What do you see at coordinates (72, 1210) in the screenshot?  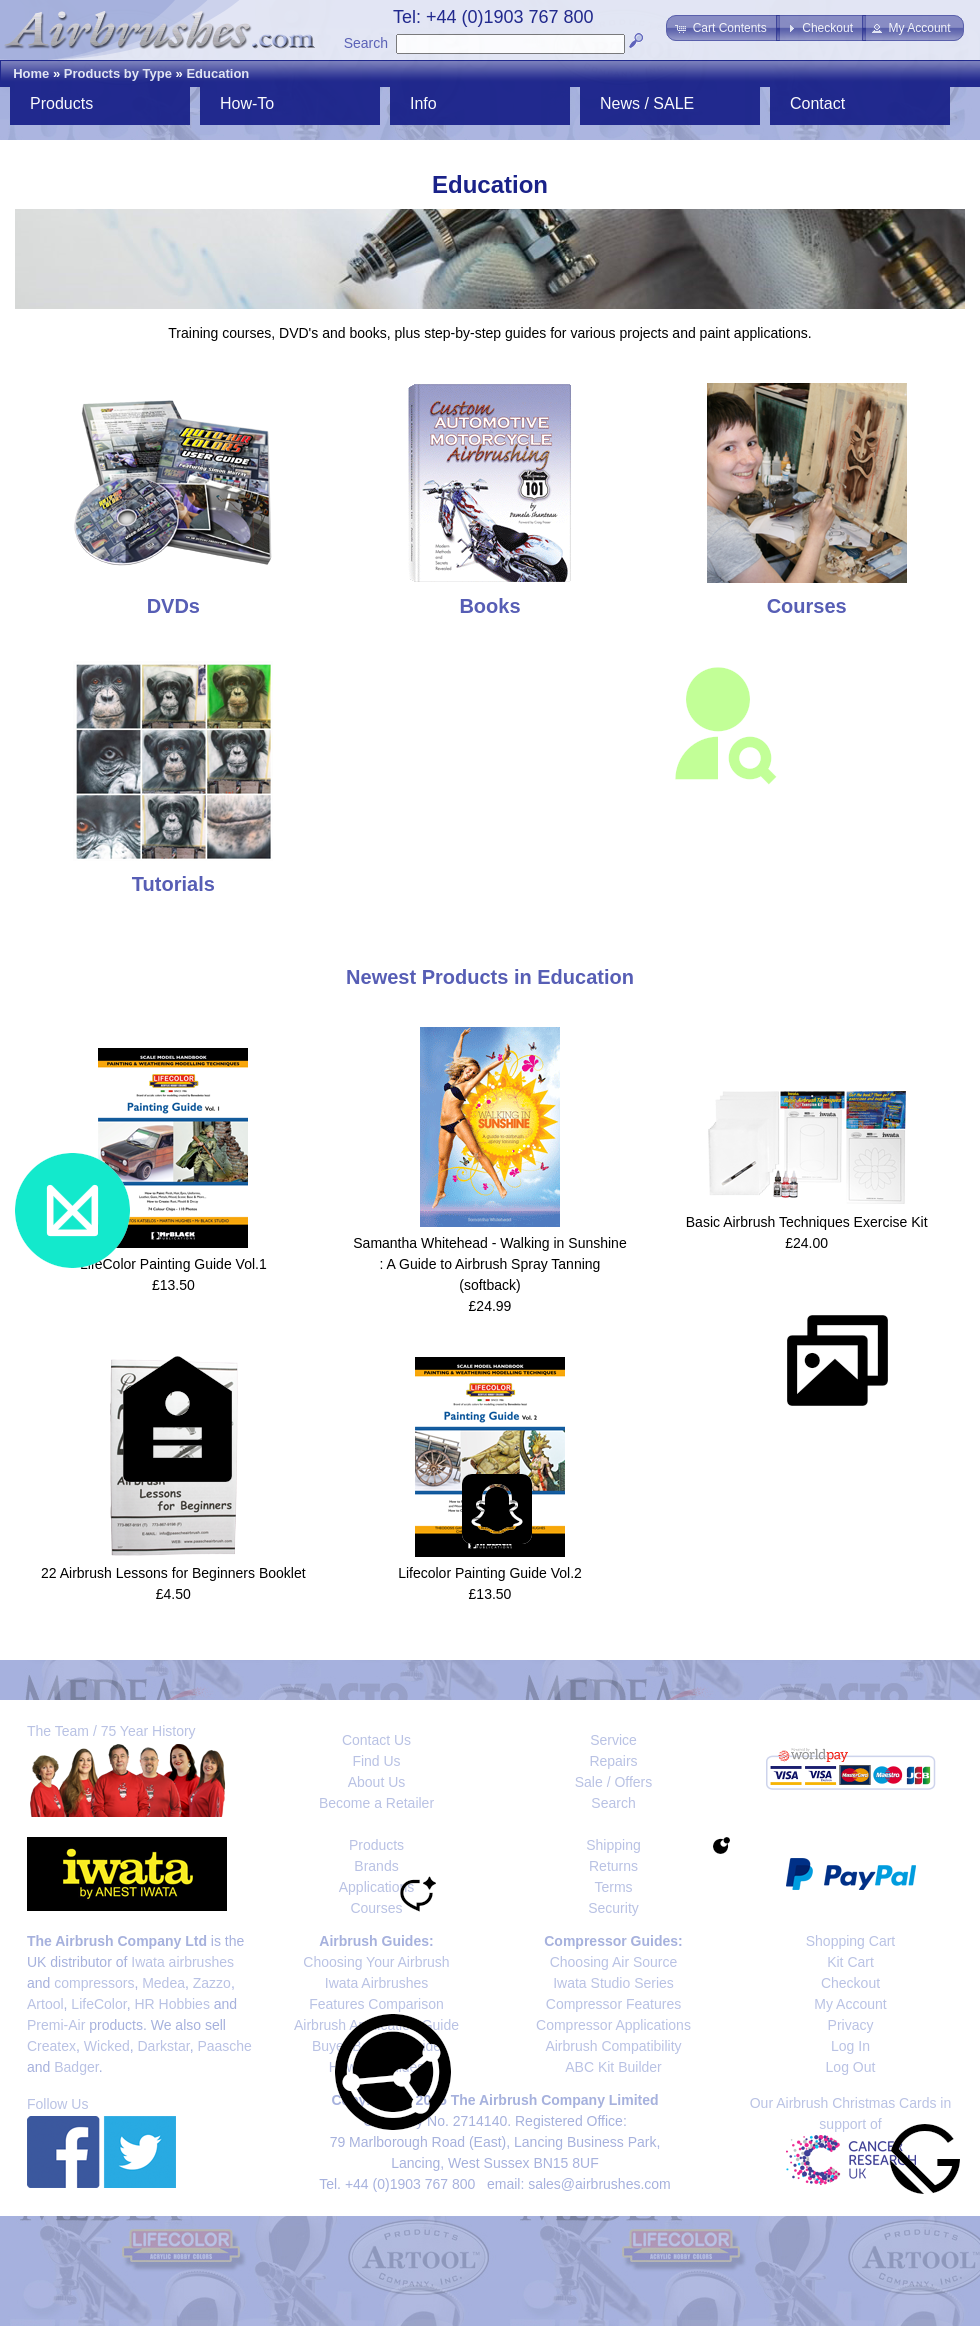 I see `open milanote app` at bounding box center [72, 1210].